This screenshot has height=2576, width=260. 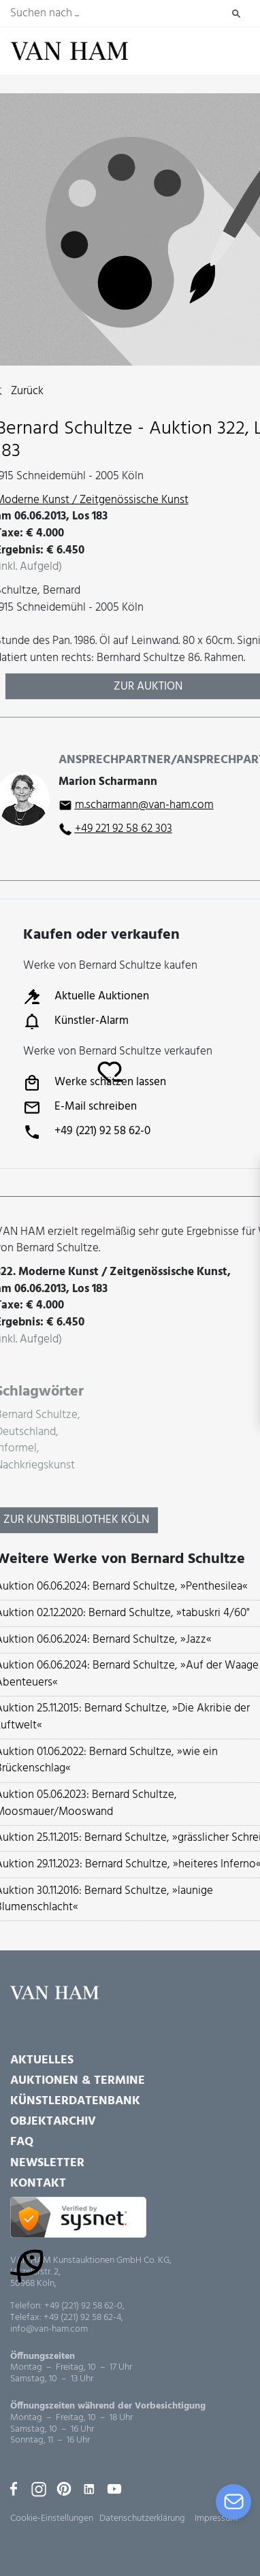 What do you see at coordinates (110, 1072) in the screenshot?
I see `remove from favorites` at bounding box center [110, 1072].